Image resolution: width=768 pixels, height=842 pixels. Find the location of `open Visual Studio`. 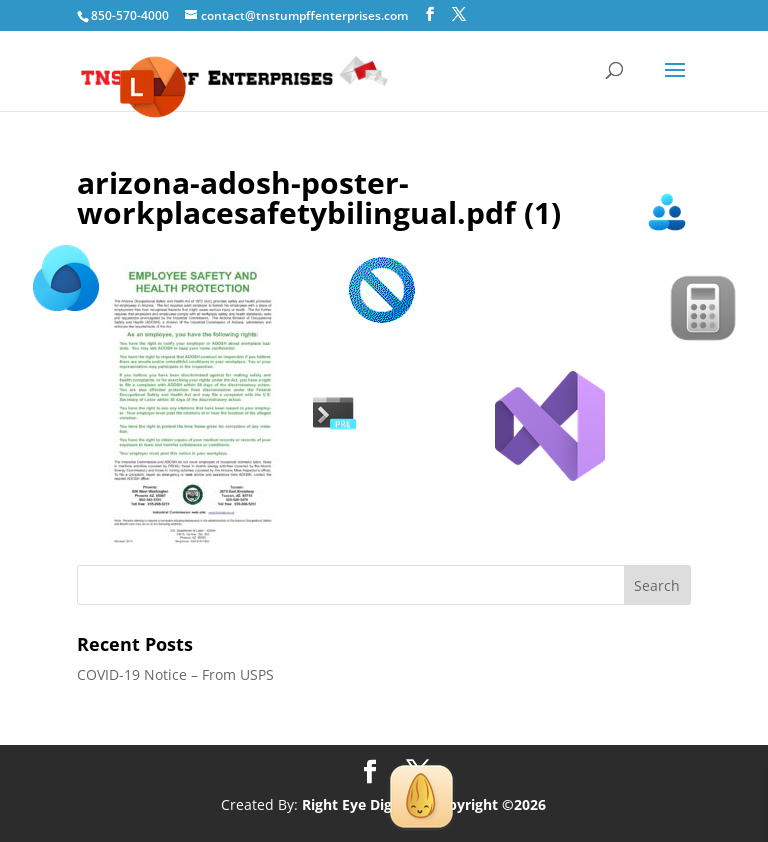

open Visual Studio is located at coordinates (550, 426).